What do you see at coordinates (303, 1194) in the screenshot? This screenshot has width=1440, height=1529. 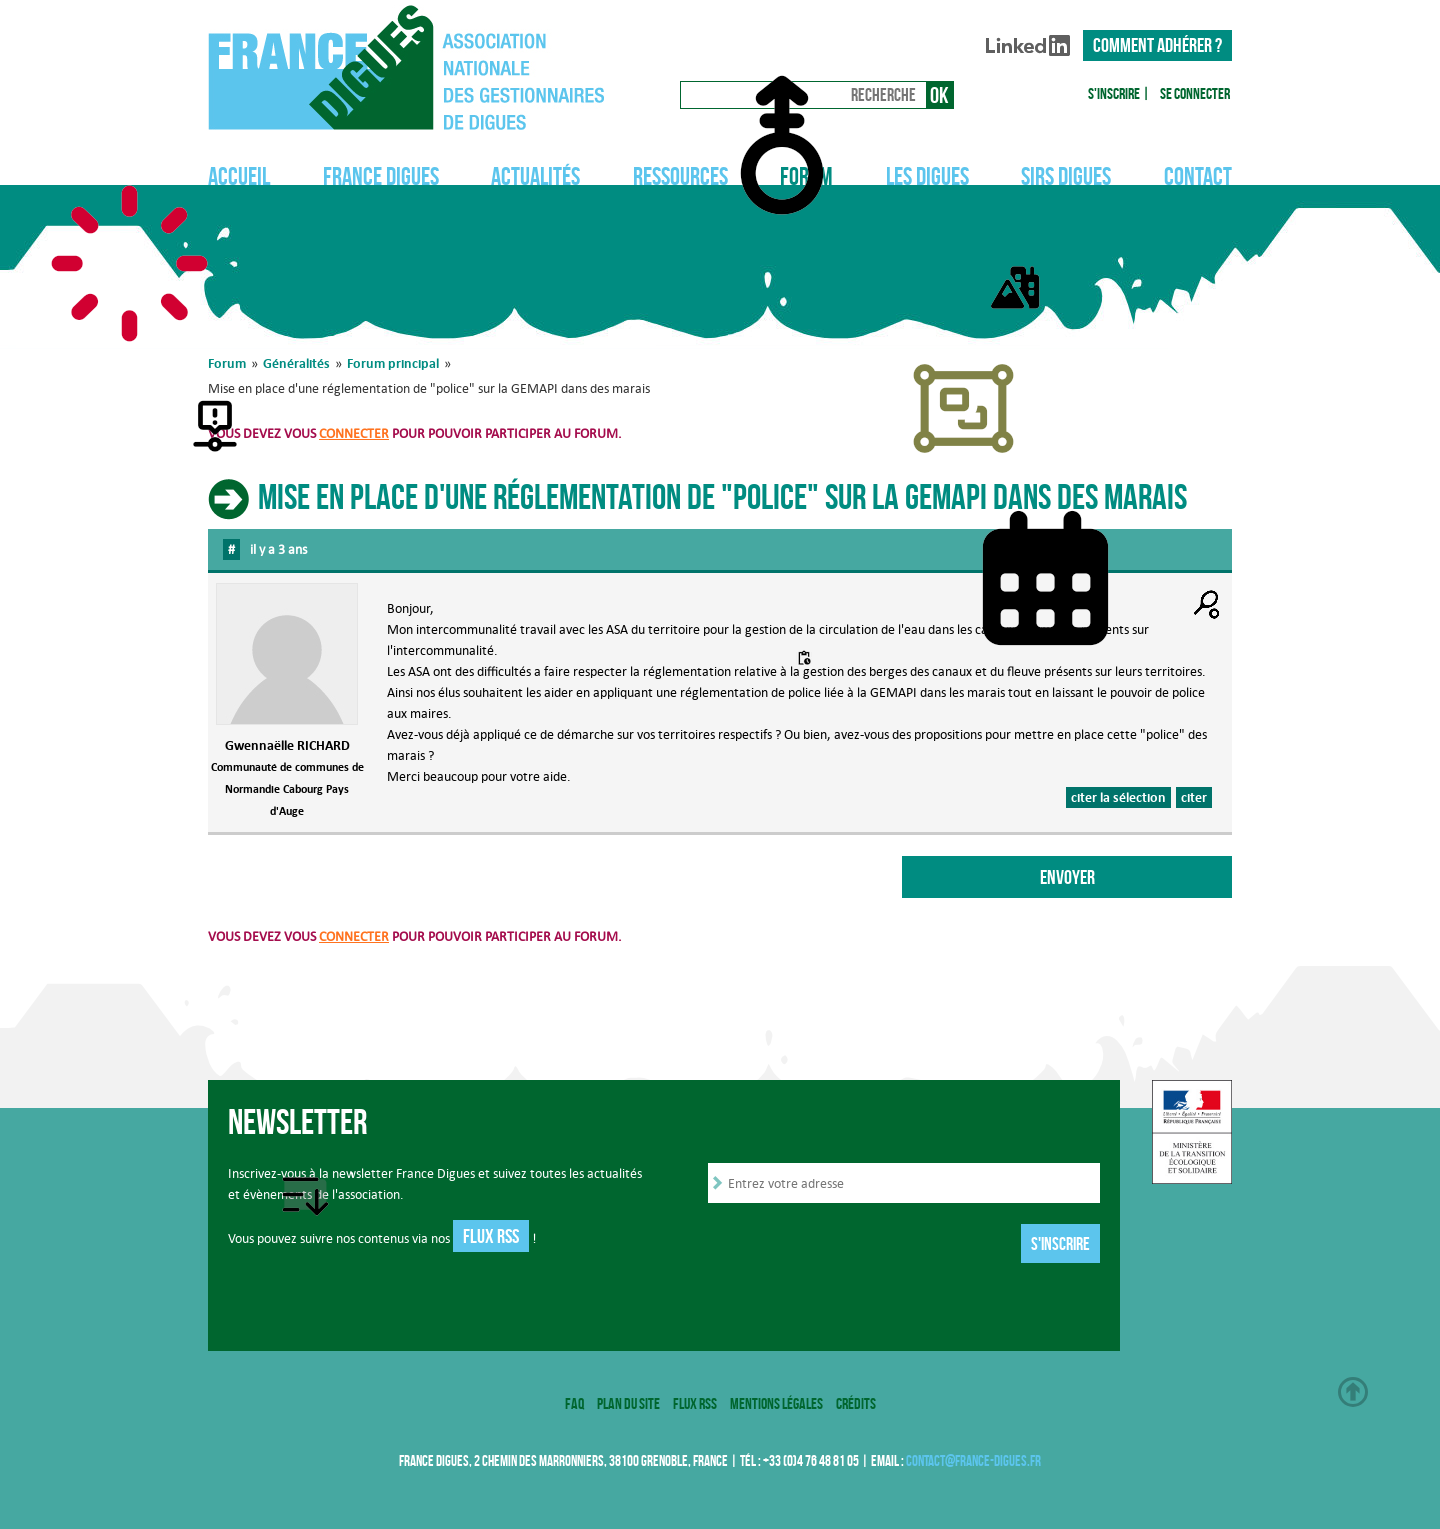 I see `sort items in ascending order` at bounding box center [303, 1194].